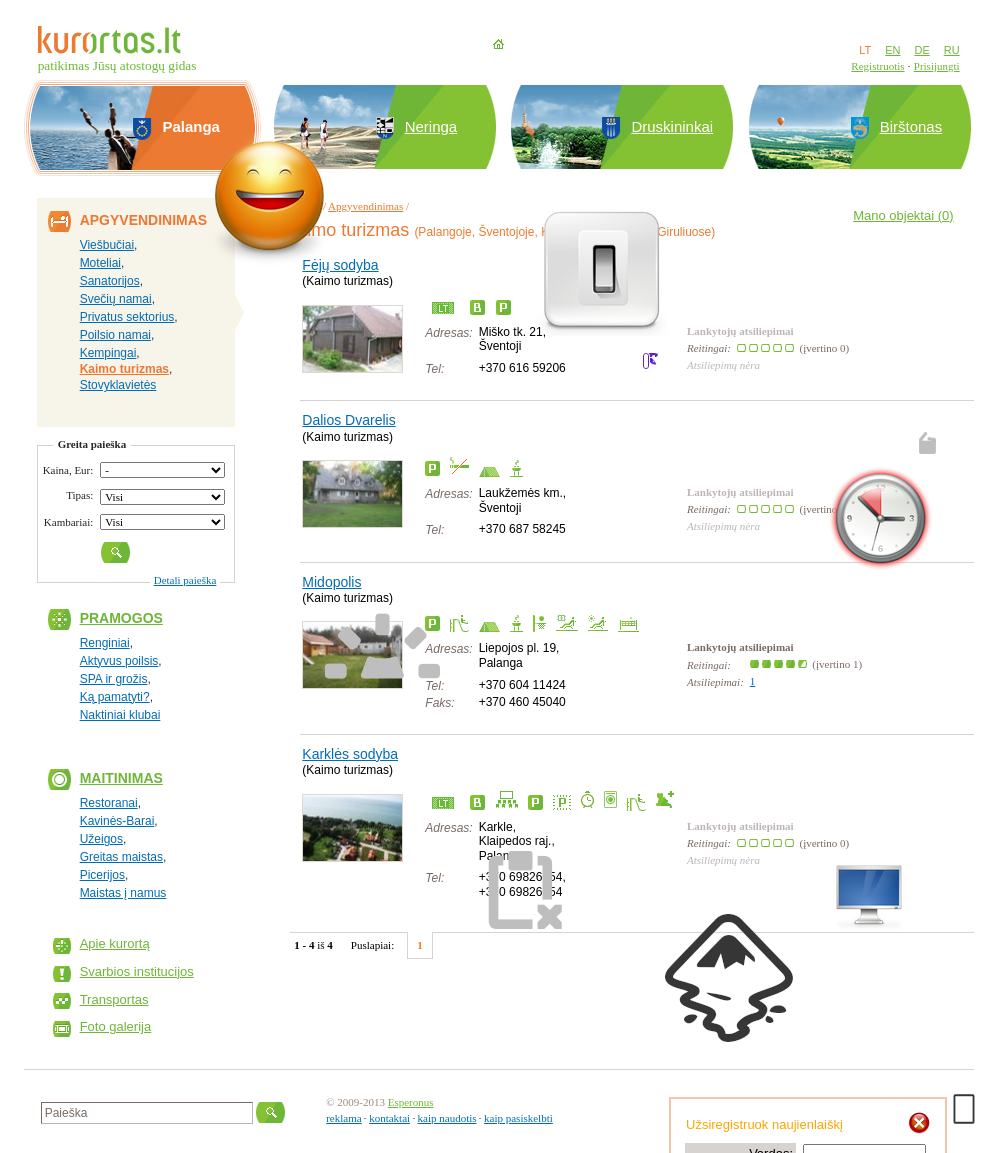 The width and height of the screenshot is (997, 1153). What do you see at coordinates (927, 440) in the screenshot?
I see `install new software or application` at bounding box center [927, 440].